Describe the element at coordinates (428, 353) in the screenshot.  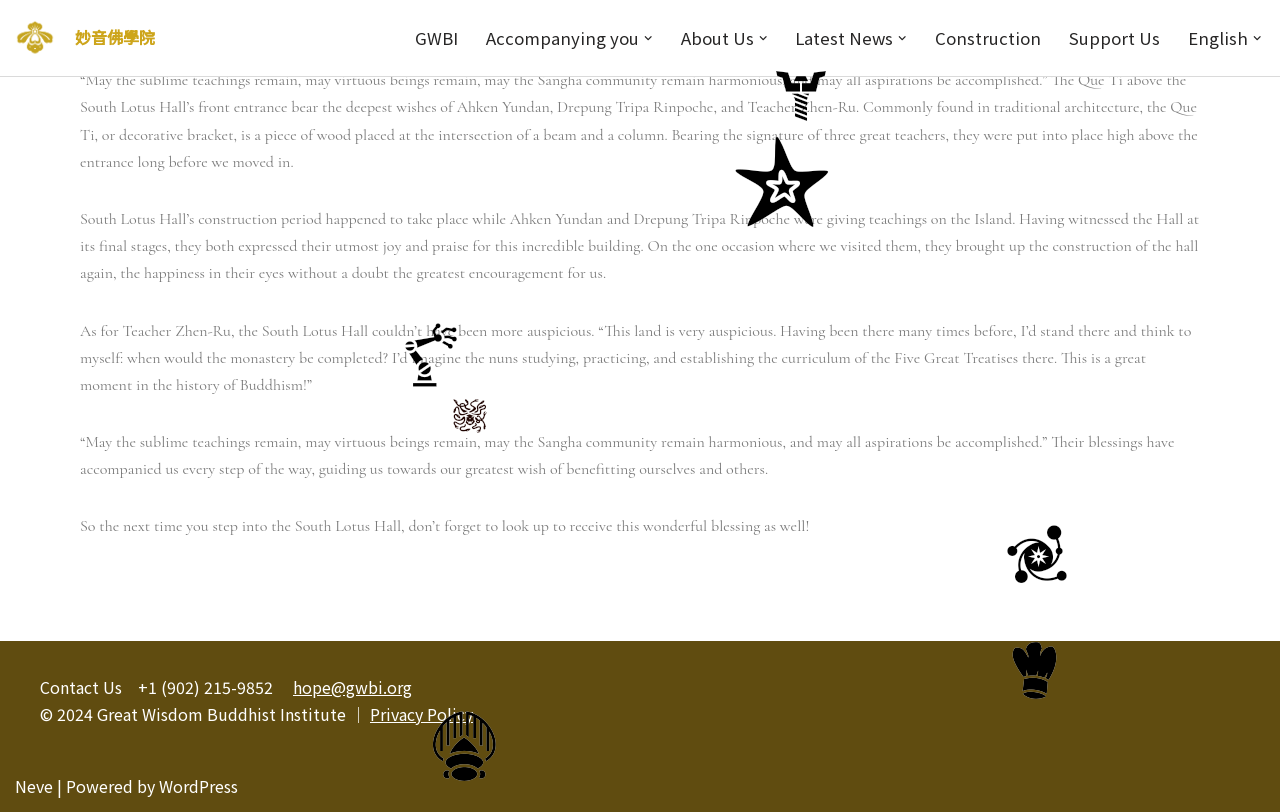
I see `access robotic or automation controls` at that location.